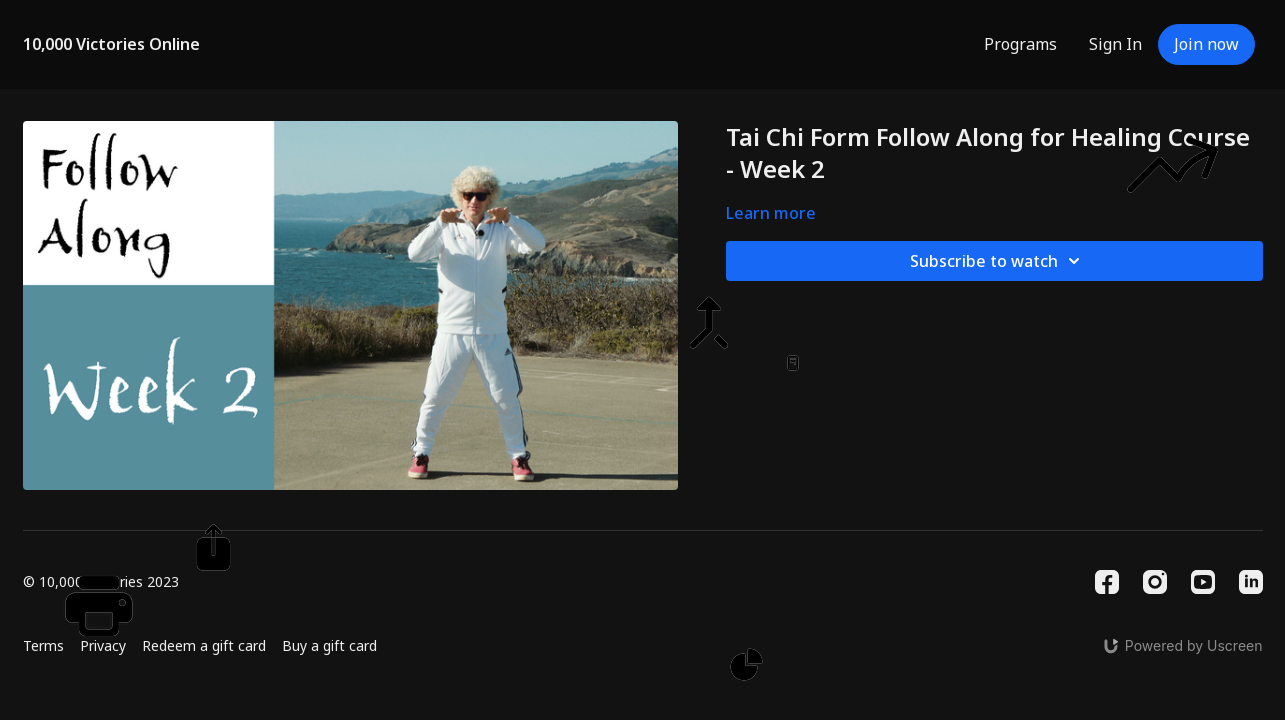 The height and width of the screenshot is (720, 1285). Describe the element at coordinates (1172, 163) in the screenshot. I see `view trending or popular content` at that location.